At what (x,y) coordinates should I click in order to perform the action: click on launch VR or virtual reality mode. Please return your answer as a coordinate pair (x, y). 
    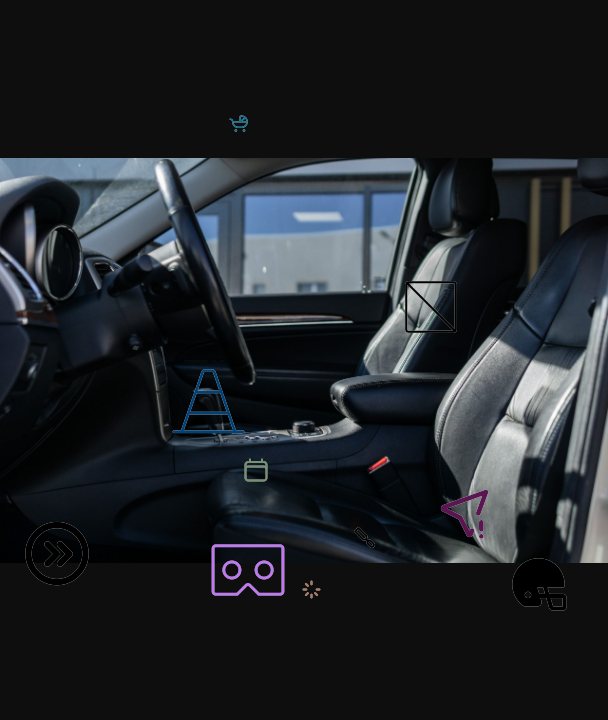
    Looking at the image, I should click on (248, 570).